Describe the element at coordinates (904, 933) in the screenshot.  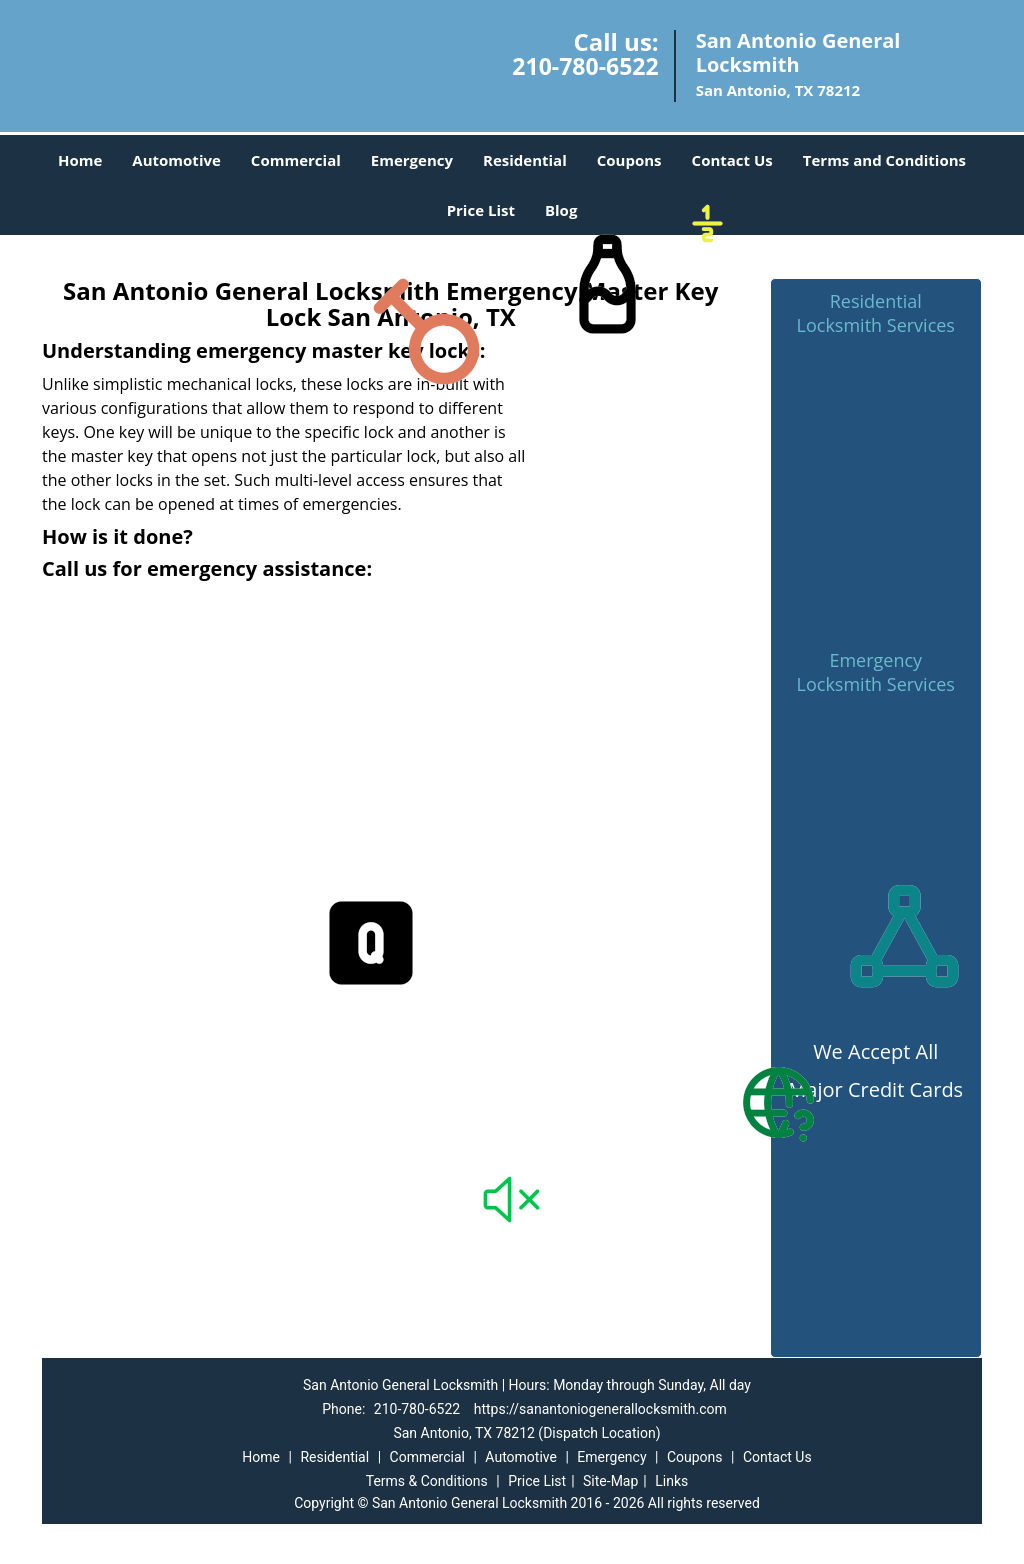
I see `create a triangle shape in vector editing mode` at that location.